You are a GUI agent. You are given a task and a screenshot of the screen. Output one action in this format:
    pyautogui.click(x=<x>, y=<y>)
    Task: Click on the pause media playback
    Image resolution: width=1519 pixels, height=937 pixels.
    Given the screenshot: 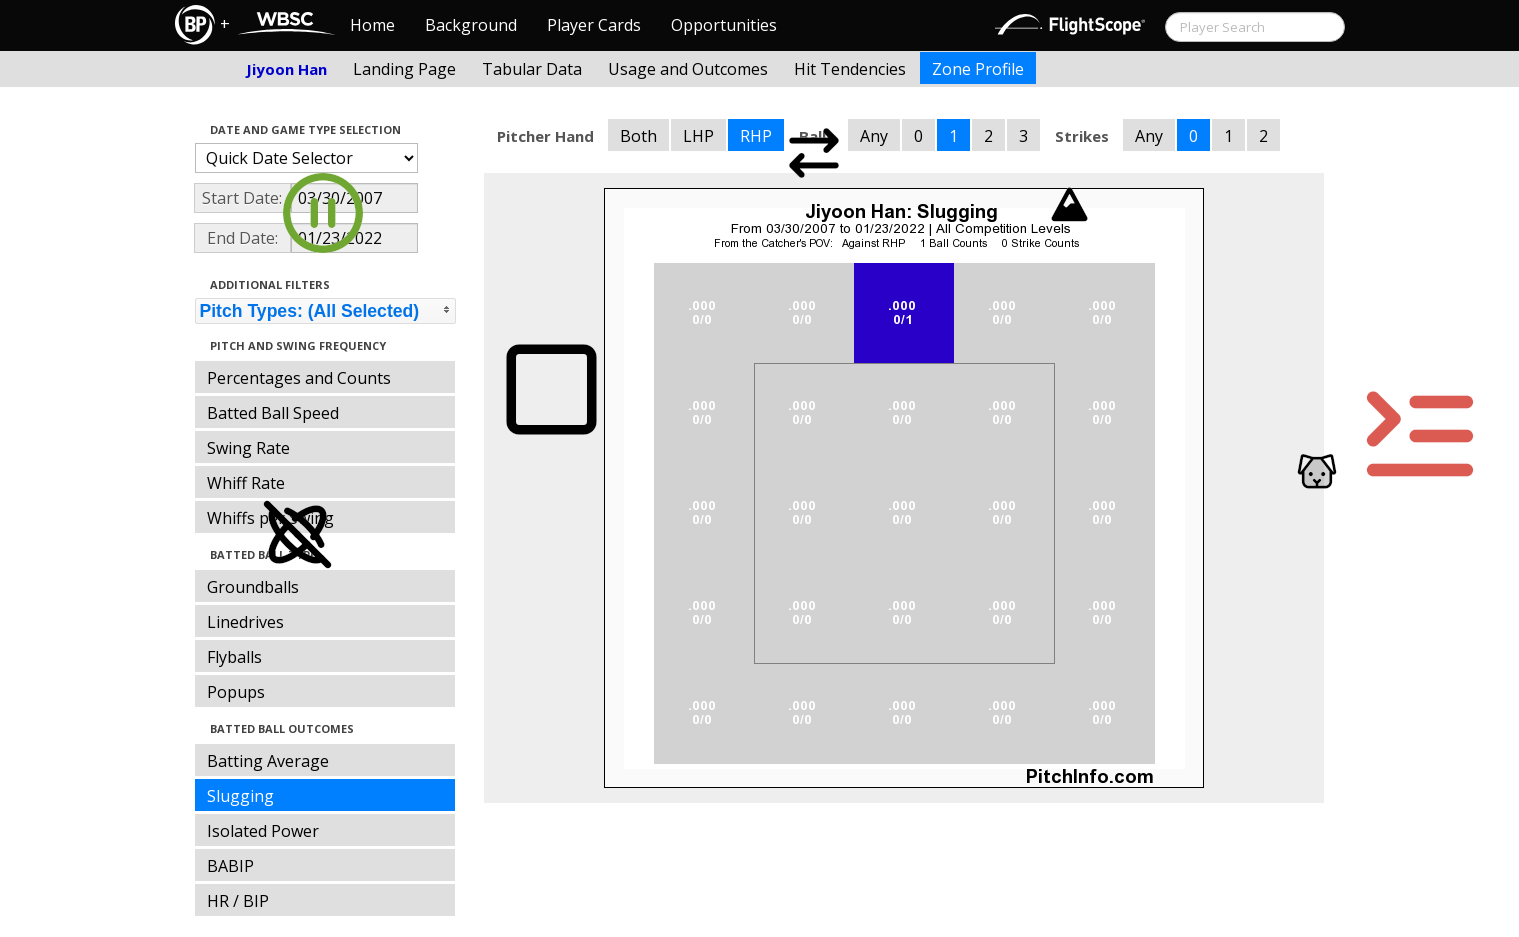 What is the action you would take?
    pyautogui.click(x=323, y=213)
    